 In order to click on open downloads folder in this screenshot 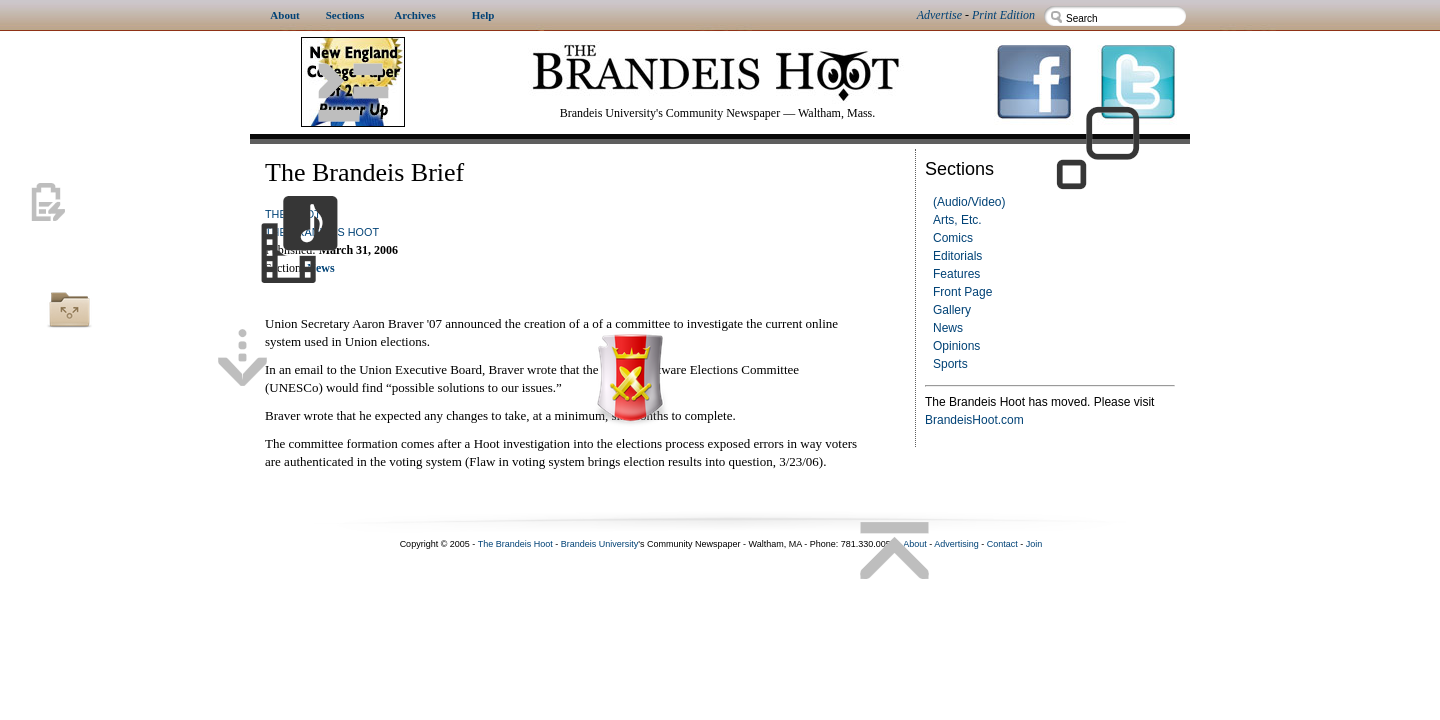, I will do `click(242, 357)`.